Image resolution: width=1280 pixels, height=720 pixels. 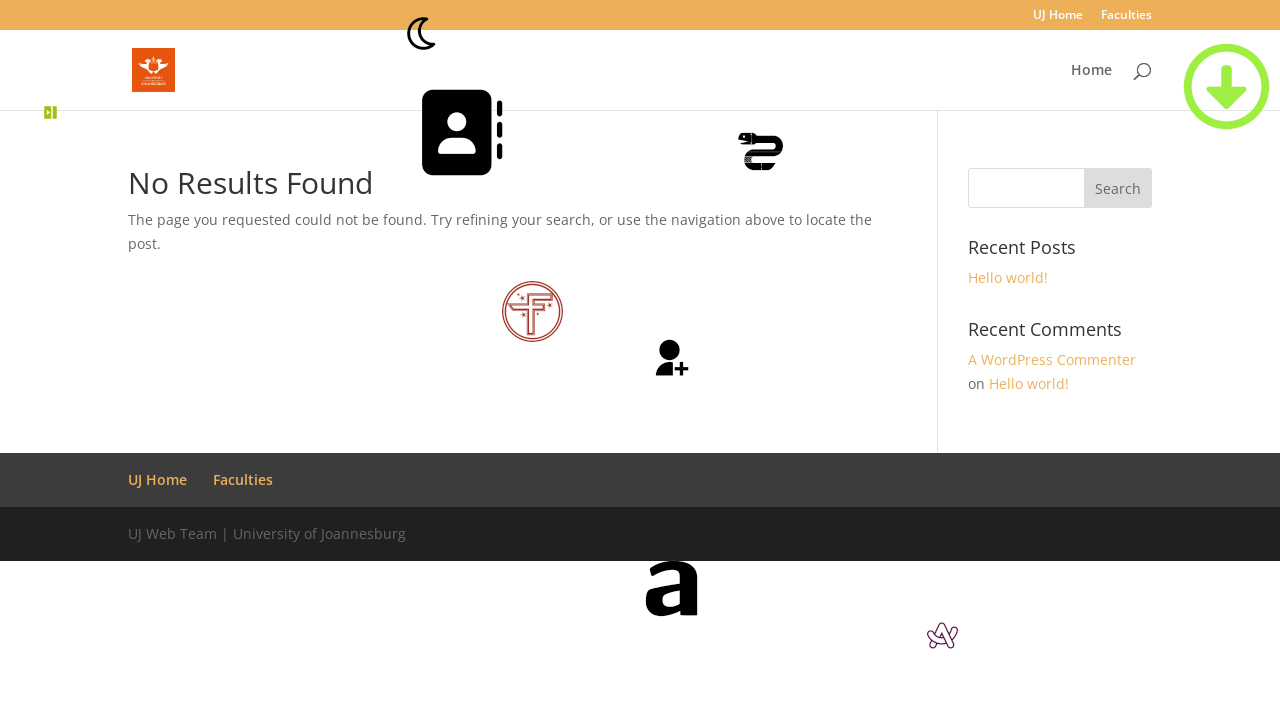 What do you see at coordinates (459, 132) in the screenshot?
I see `open your contacts list` at bounding box center [459, 132].